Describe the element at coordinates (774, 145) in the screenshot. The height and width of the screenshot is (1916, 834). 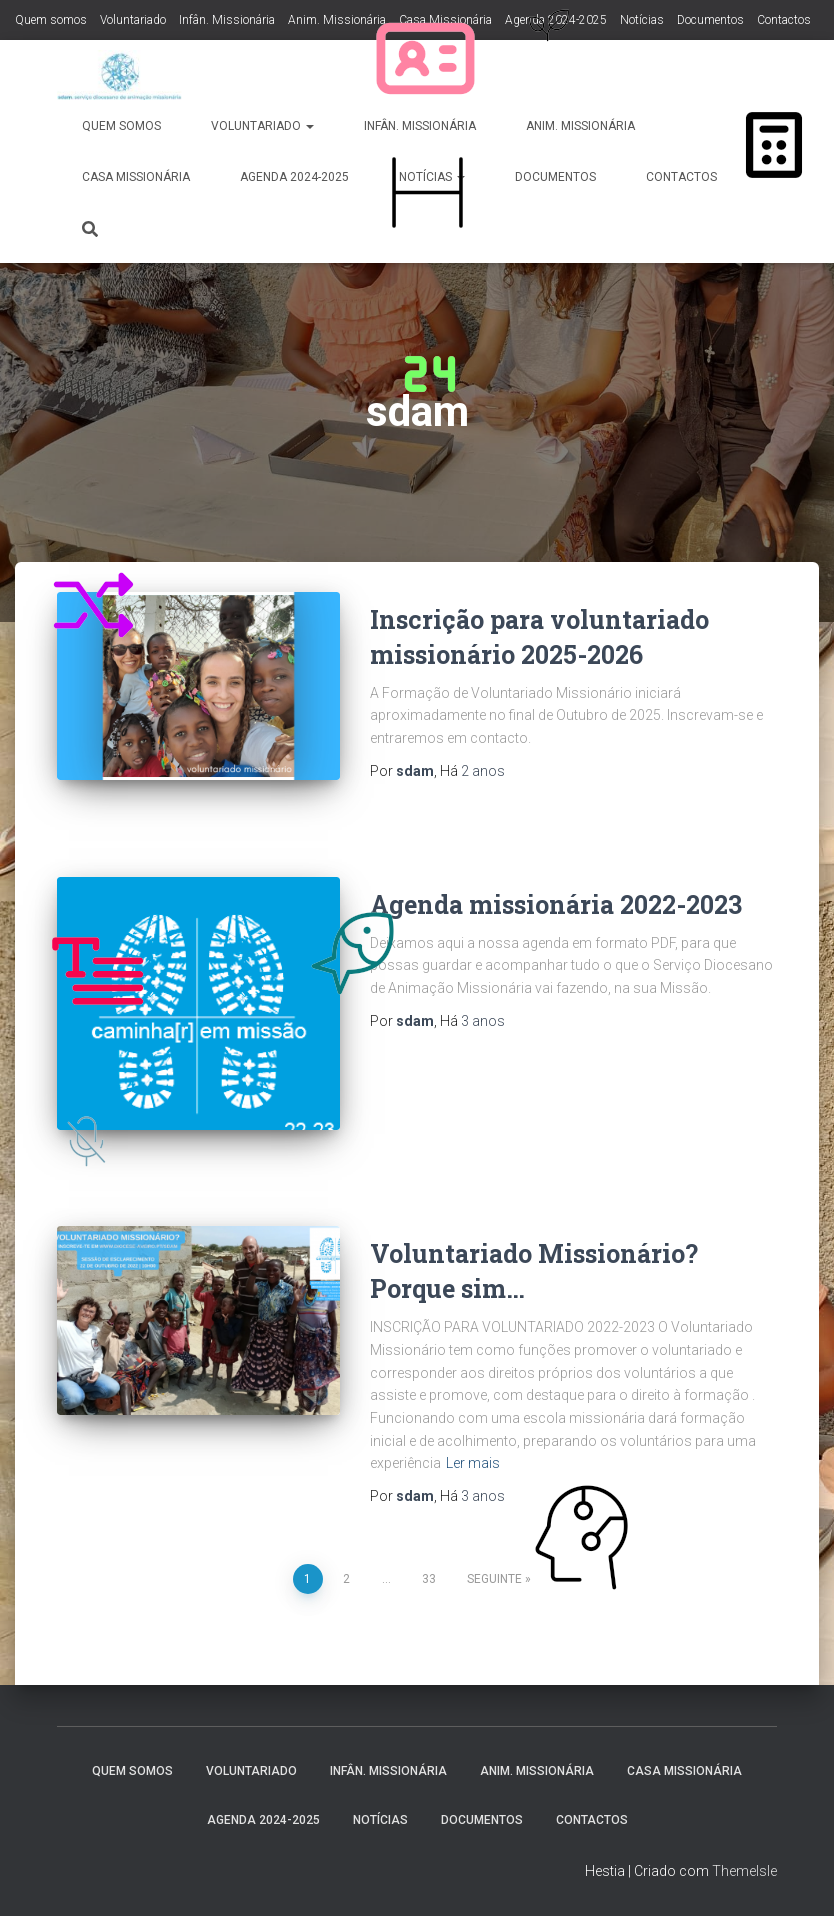
I see `open the calculator app` at that location.